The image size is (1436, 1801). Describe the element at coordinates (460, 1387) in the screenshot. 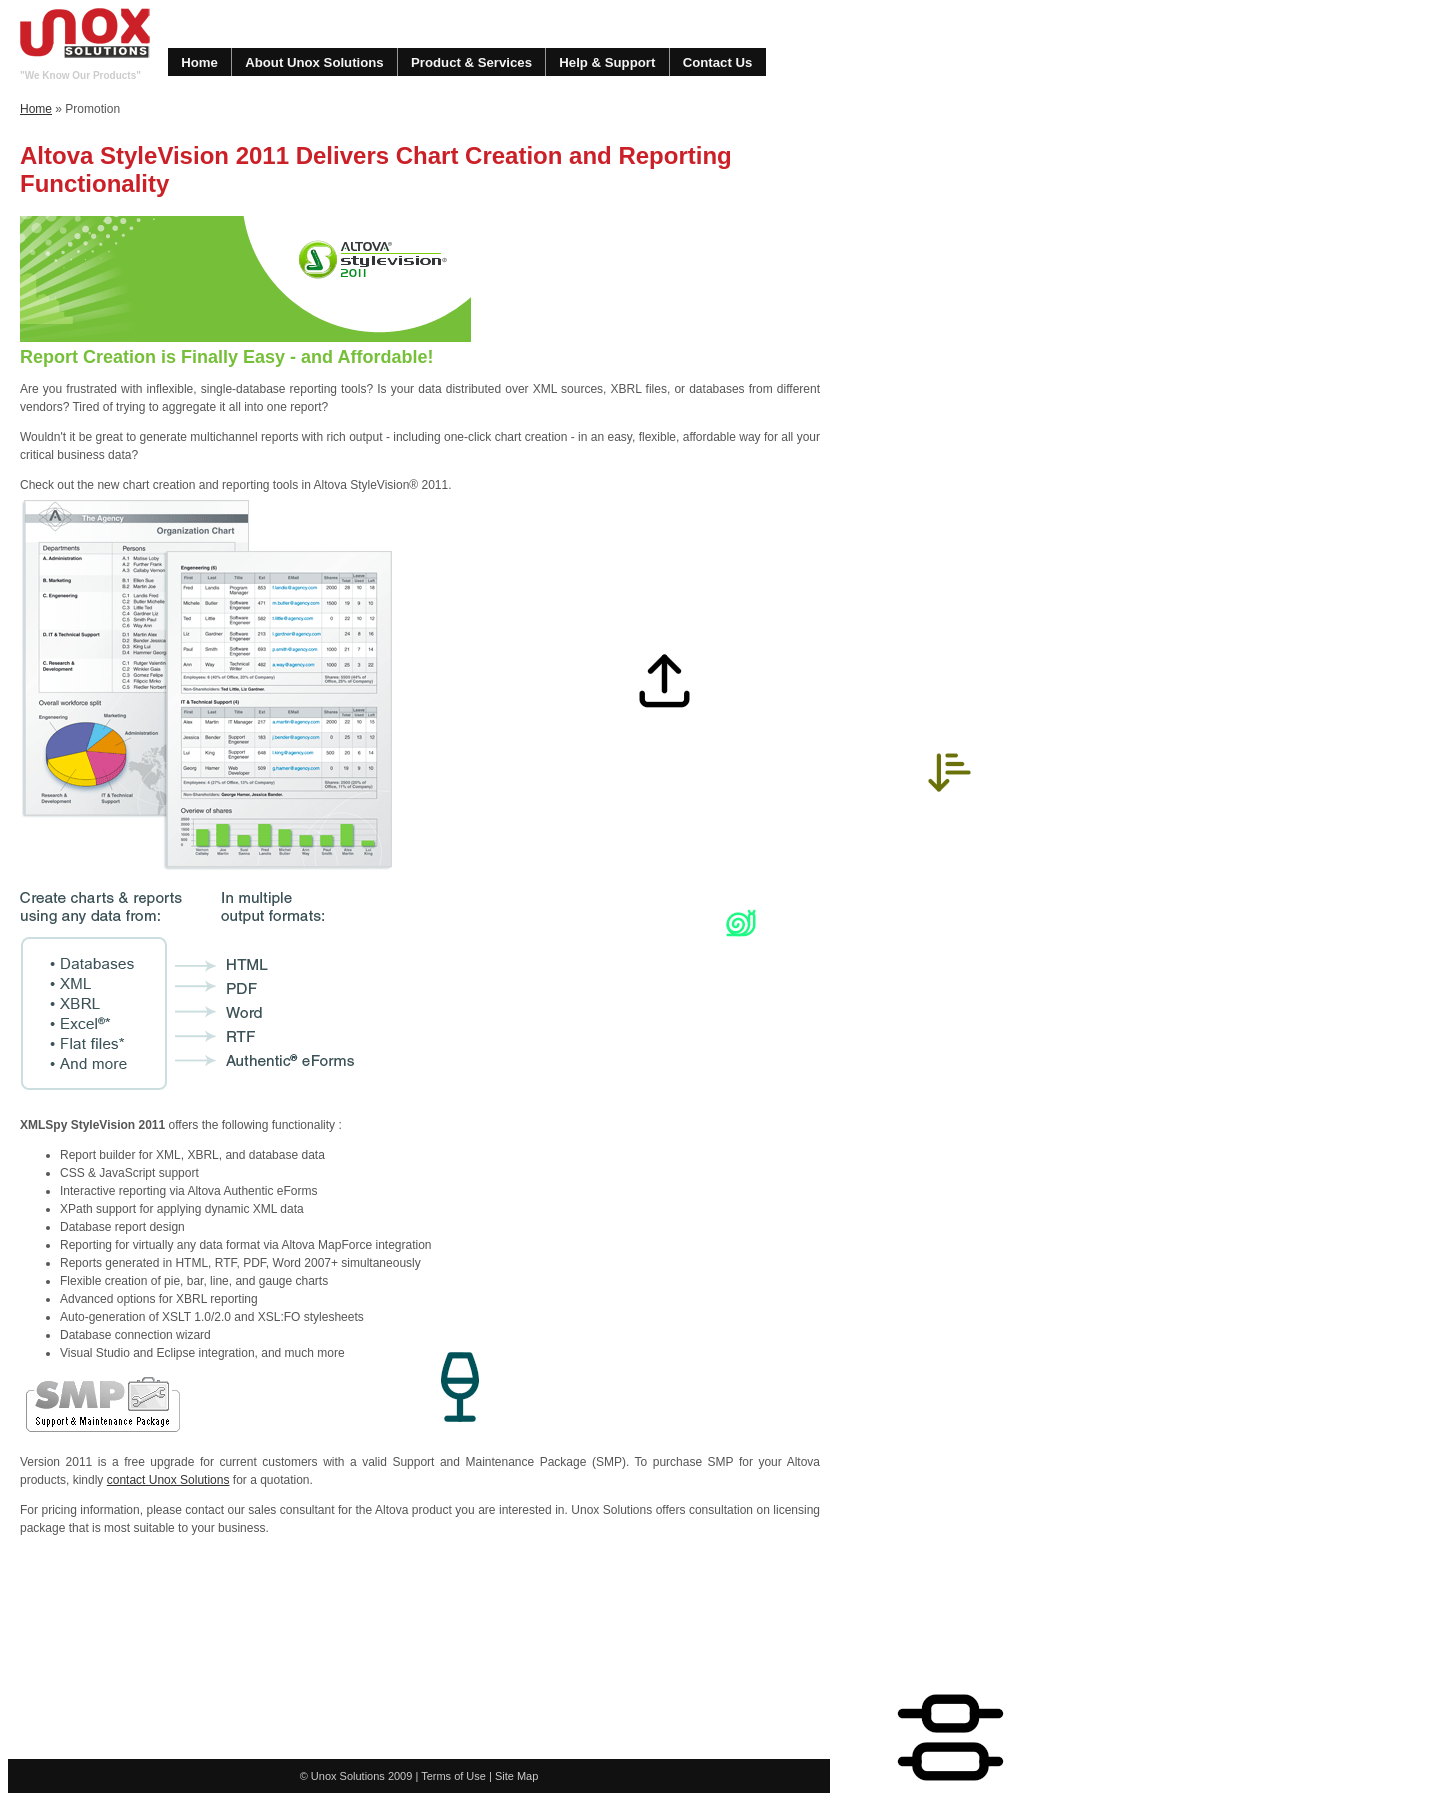

I see `browse wine selection or menu` at that location.